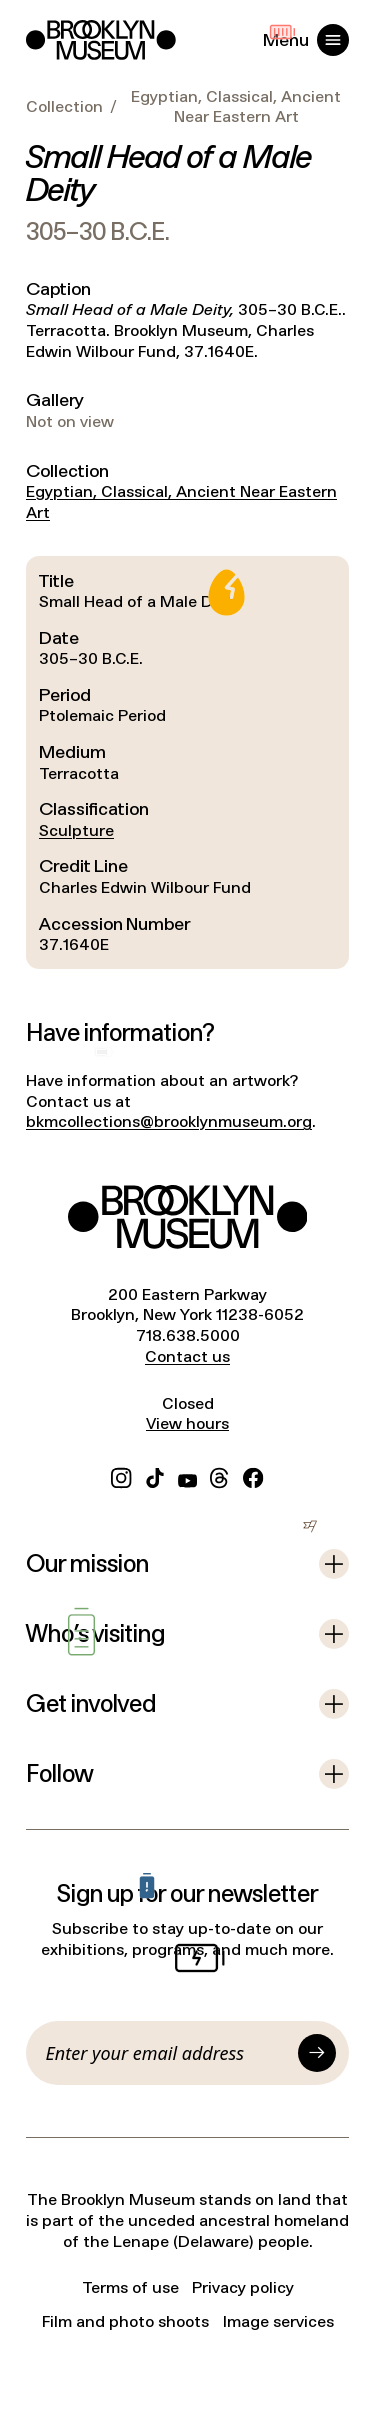  Describe the element at coordinates (81, 1632) in the screenshot. I see `indicates high battery level` at that location.